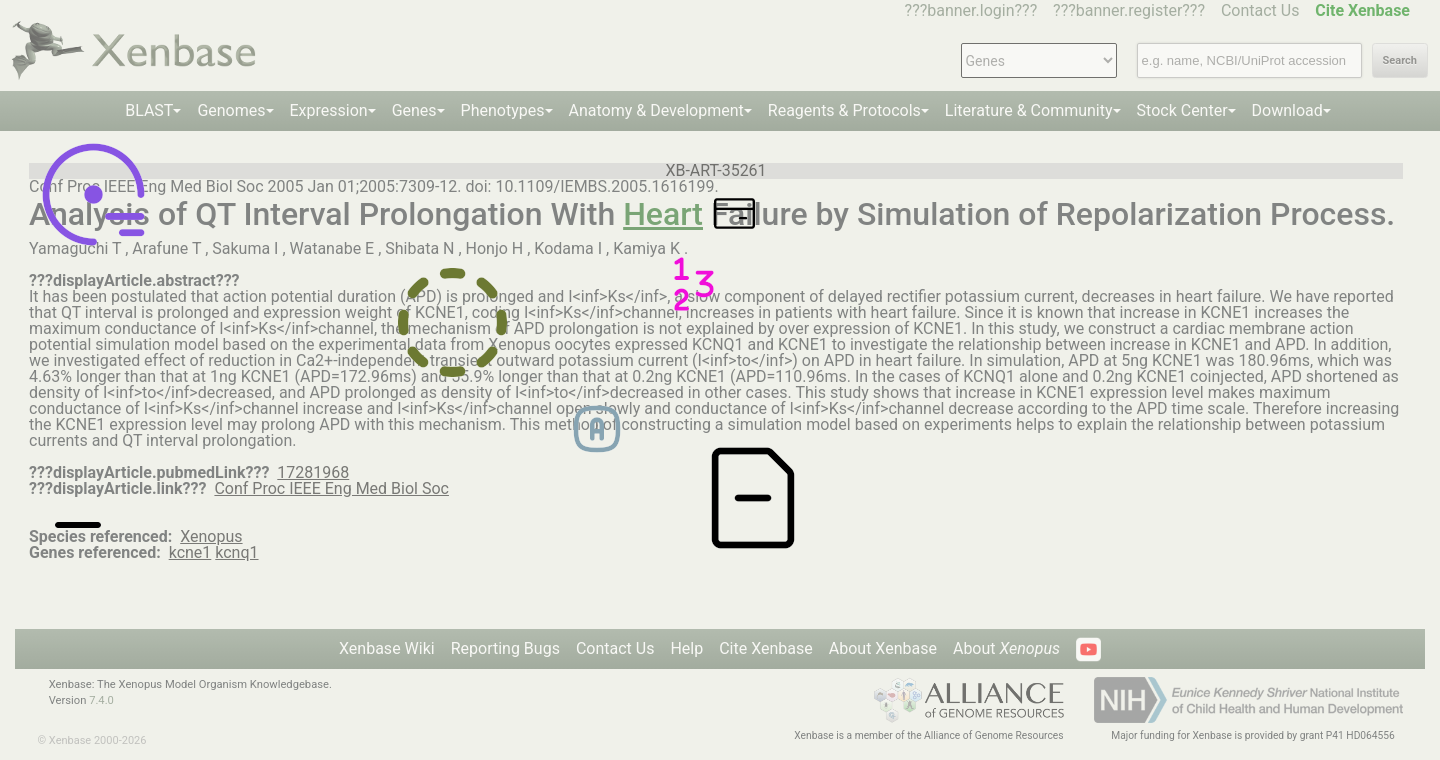 The image size is (1440, 760). Describe the element at coordinates (693, 284) in the screenshot. I see `format text as numbered list` at that location.